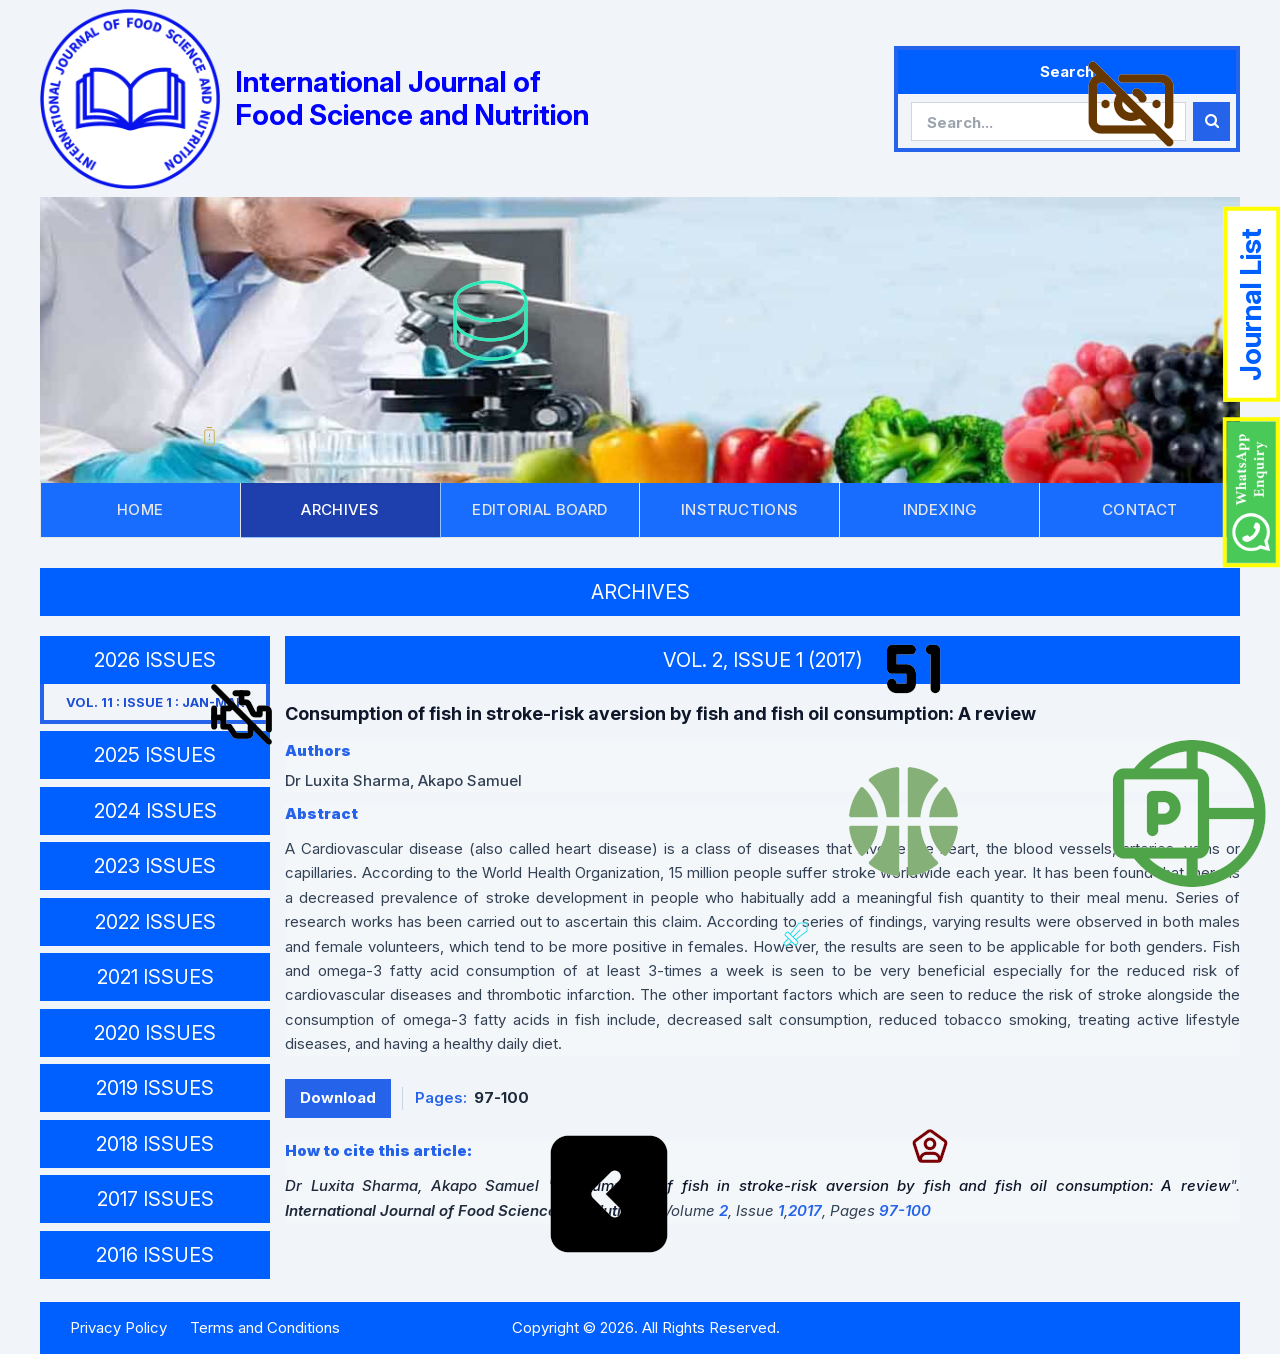 Image resolution: width=1280 pixels, height=1354 pixels. What do you see at coordinates (209, 436) in the screenshot?
I see `indicates low battery warning` at bounding box center [209, 436].